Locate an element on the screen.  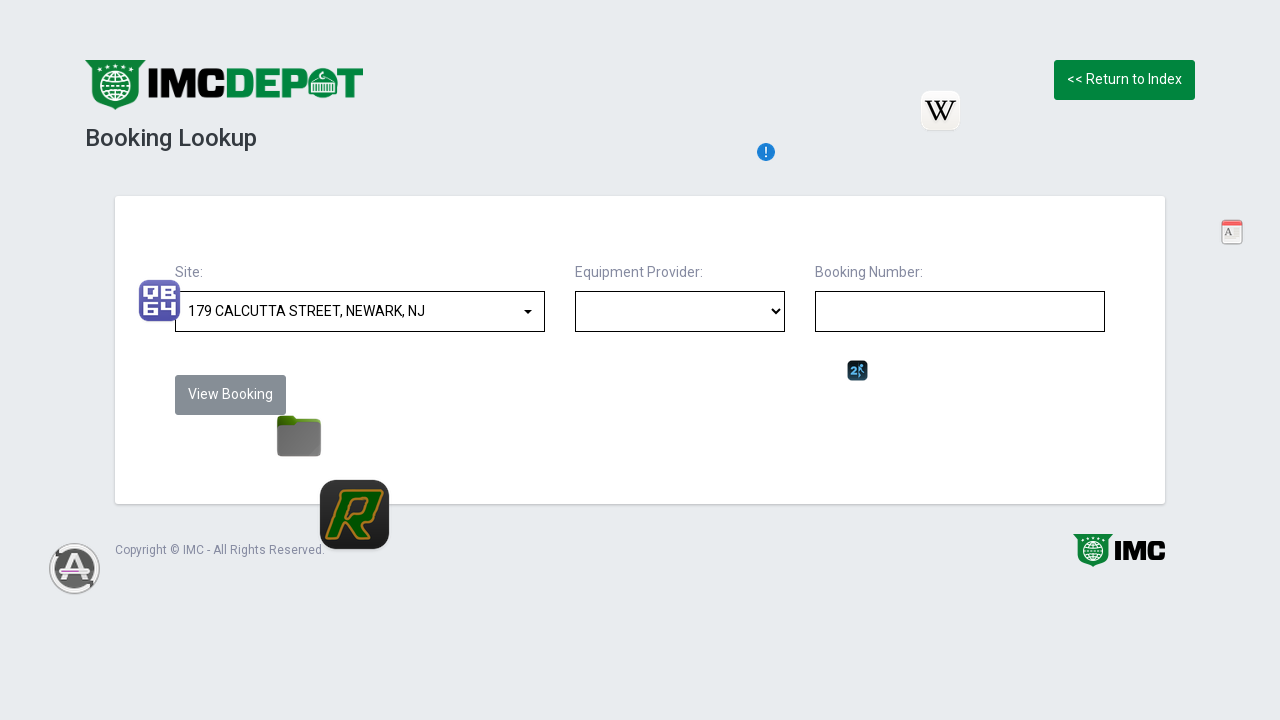
open a folder to view its contents is located at coordinates (299, 436).